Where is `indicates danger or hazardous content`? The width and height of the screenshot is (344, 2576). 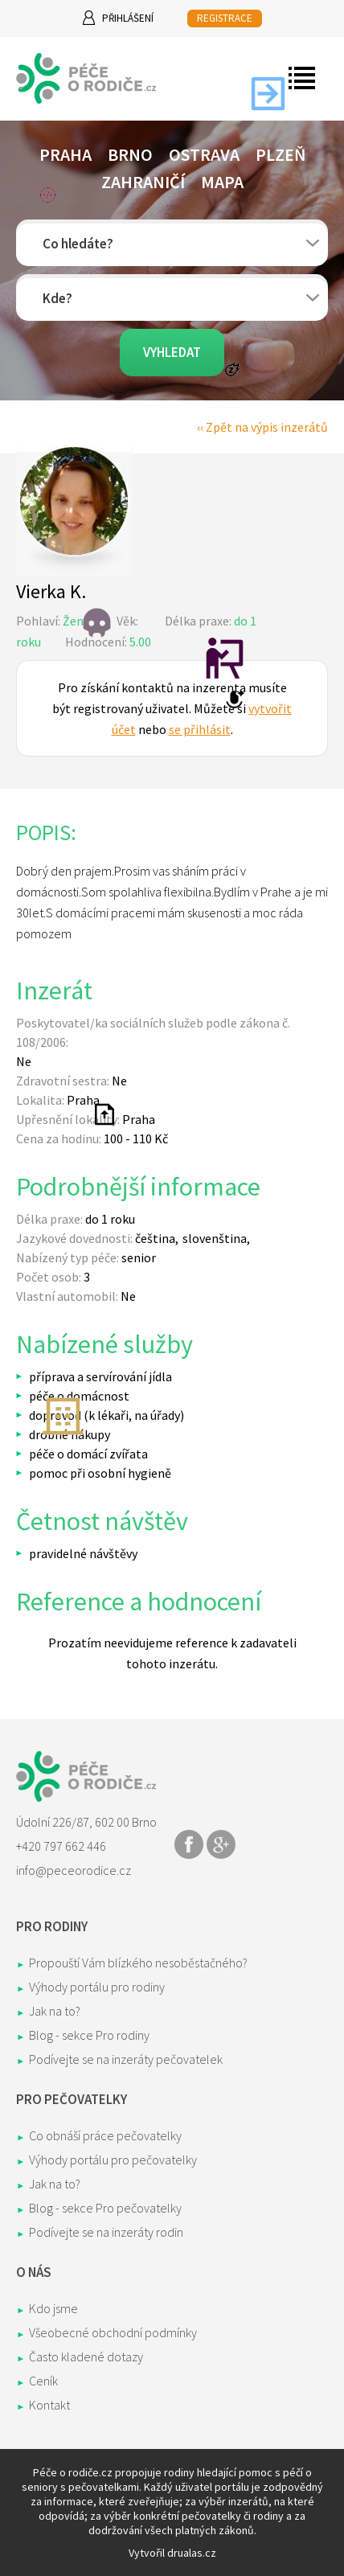 indicates danger or hazardous content is located at coordinates (96, 621).